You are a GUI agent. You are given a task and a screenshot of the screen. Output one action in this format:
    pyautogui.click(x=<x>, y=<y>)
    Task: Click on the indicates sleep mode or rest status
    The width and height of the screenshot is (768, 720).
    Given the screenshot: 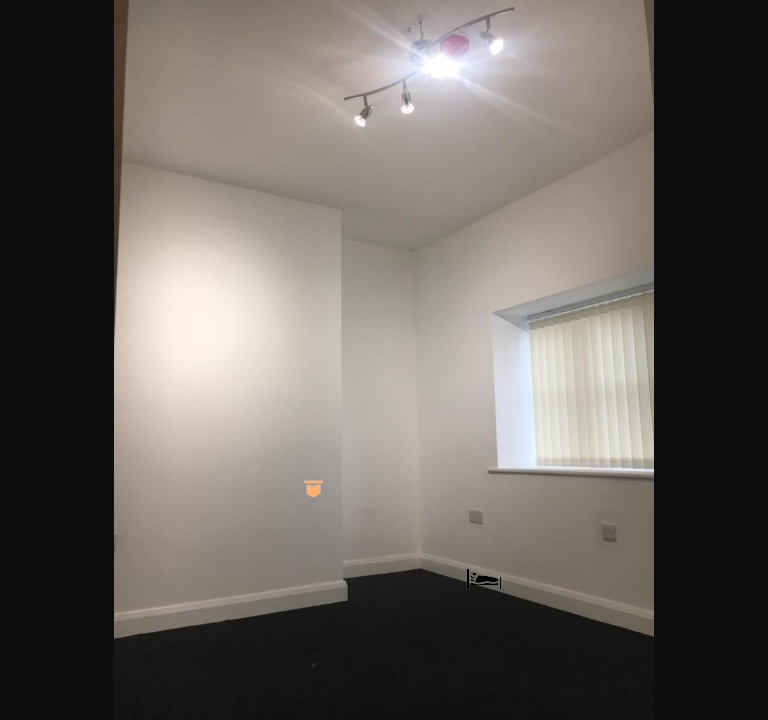 What is the action you would take?
    pyautogui.click(x=484, y=575)
    